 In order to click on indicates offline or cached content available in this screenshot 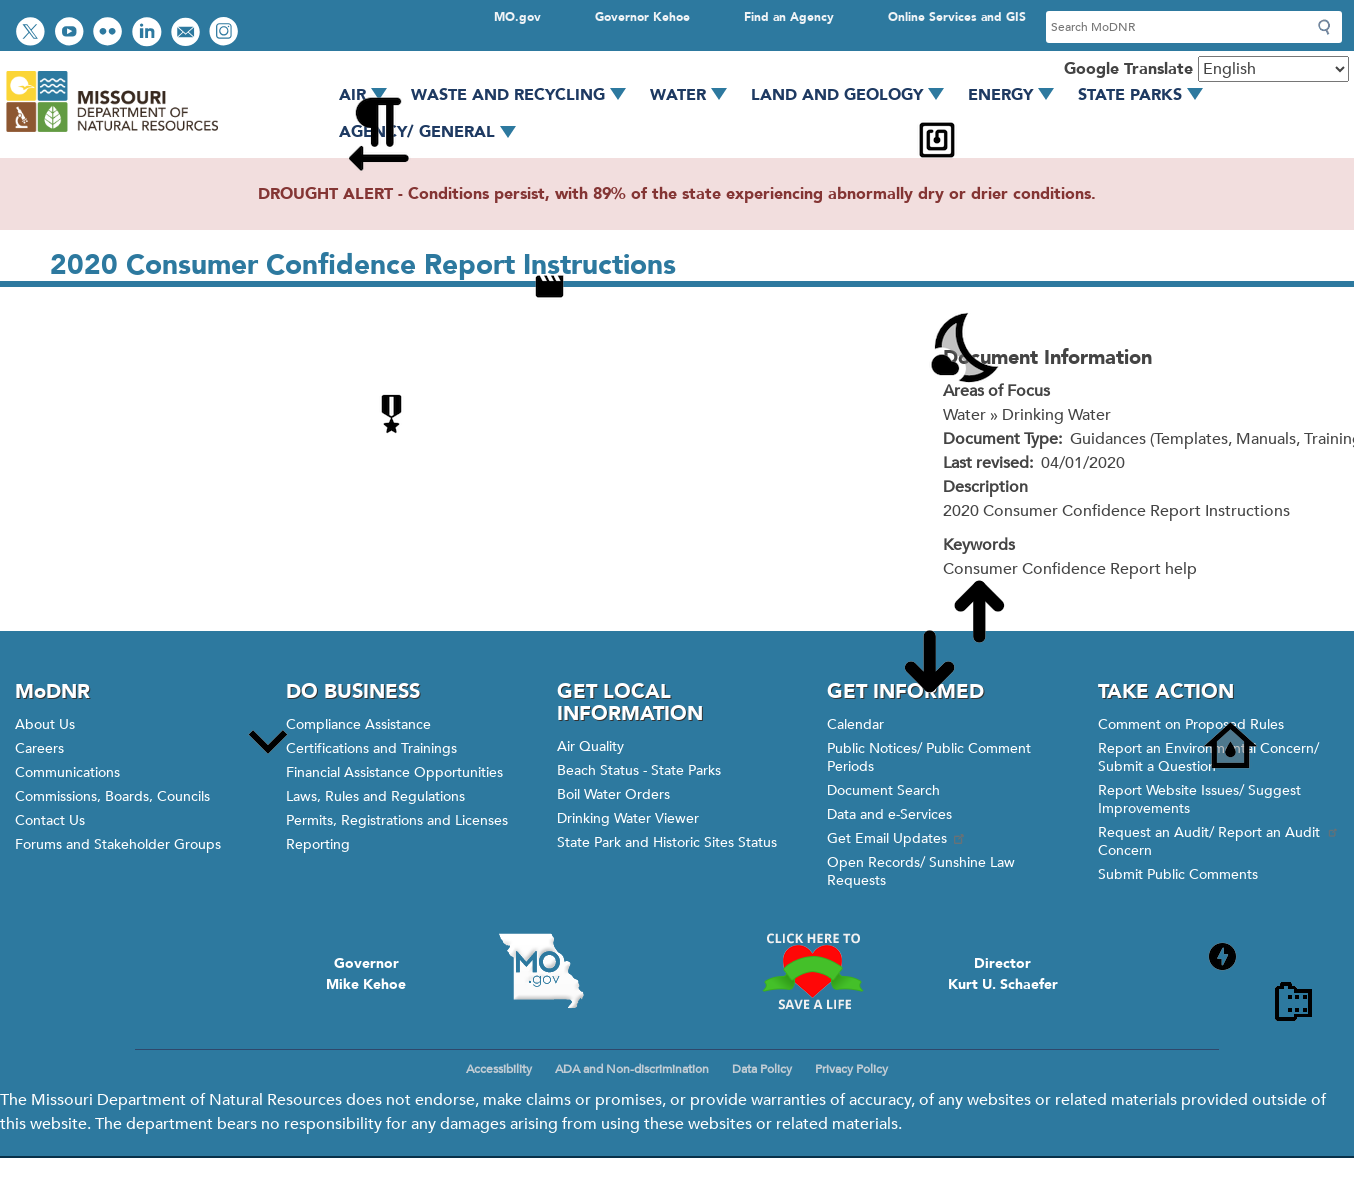, I will do `click(1222, 956)`.